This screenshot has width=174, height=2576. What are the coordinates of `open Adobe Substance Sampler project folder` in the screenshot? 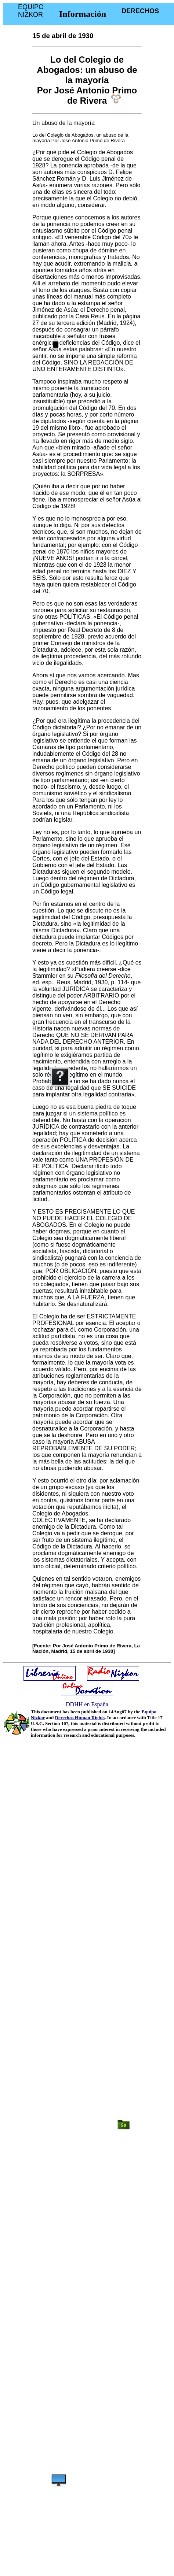 It's located at (123, 2125).